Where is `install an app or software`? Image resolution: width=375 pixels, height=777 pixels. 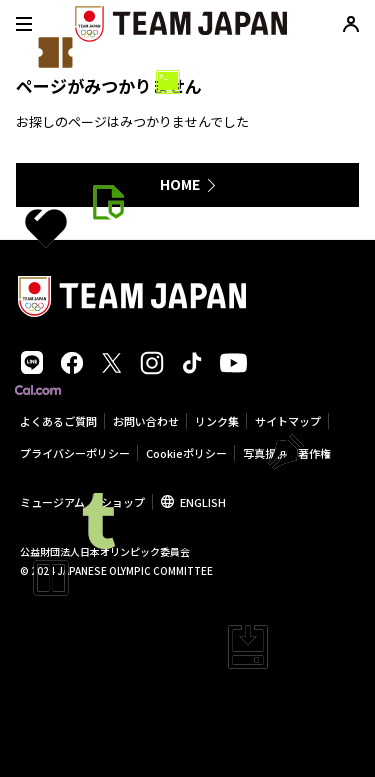
install an app or software is located at coordinates (248, 647).